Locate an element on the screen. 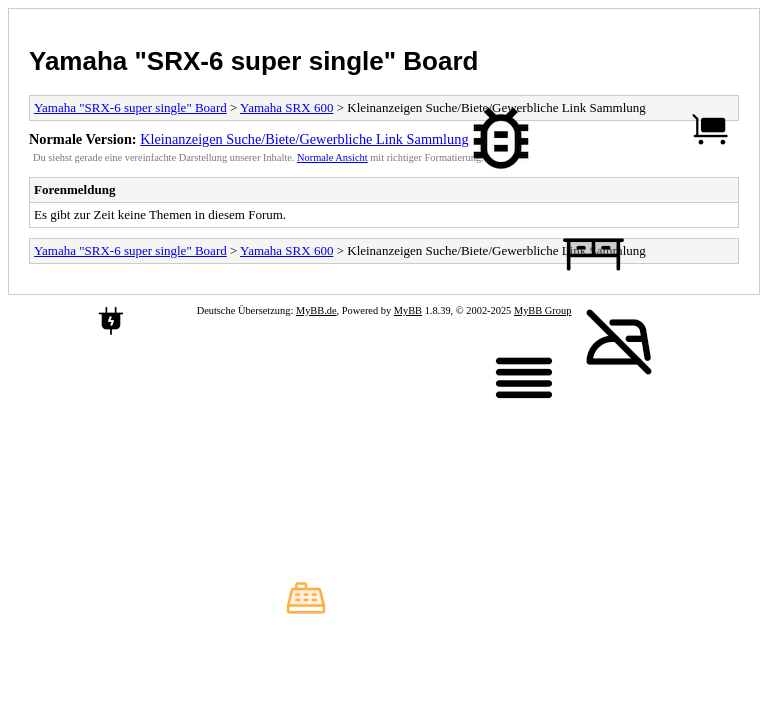 The width and height of the screenshot is (768, 720). access workspace or office settings is located at coordinates (593, 253).